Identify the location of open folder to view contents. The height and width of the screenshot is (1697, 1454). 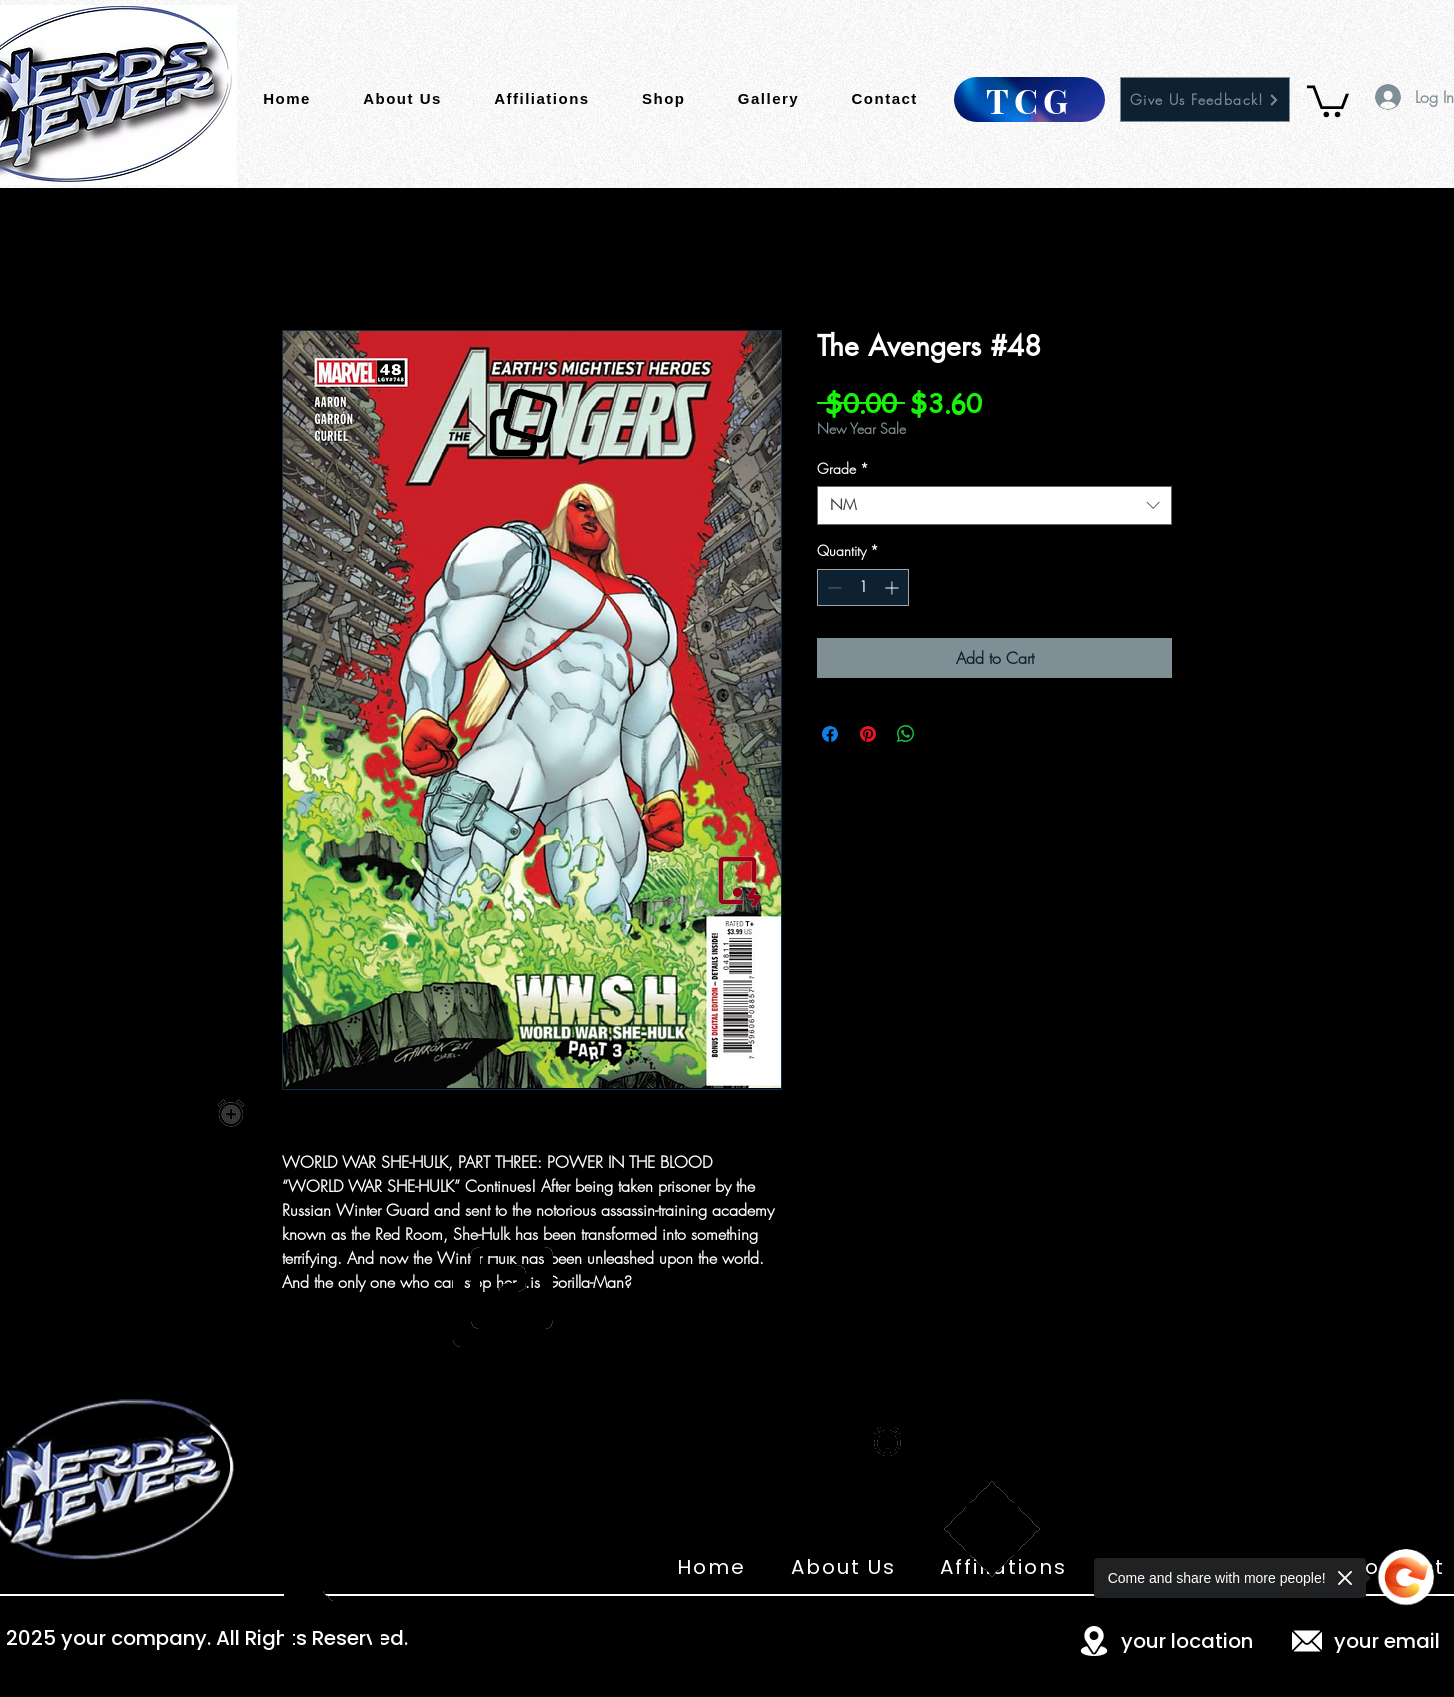
(332, 1630).